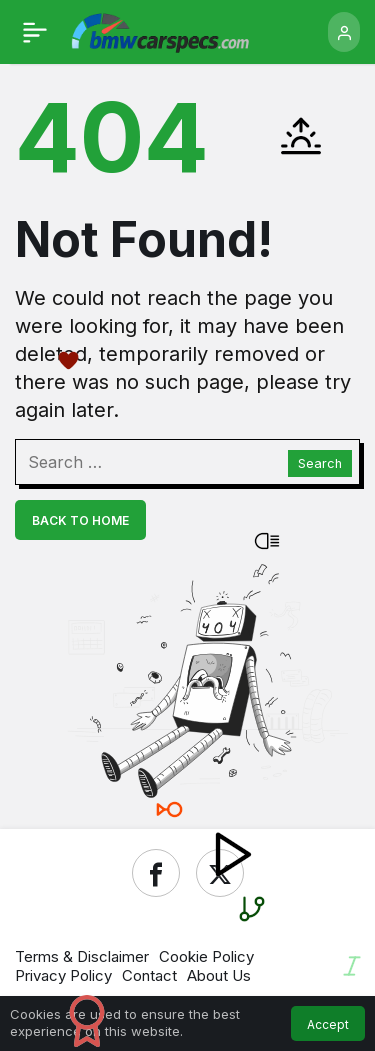 The image size is (375, 1051). Describe the element at coordinates (301, 136) in the screenshot. I see `indicates sunrise or morning time` at that location.